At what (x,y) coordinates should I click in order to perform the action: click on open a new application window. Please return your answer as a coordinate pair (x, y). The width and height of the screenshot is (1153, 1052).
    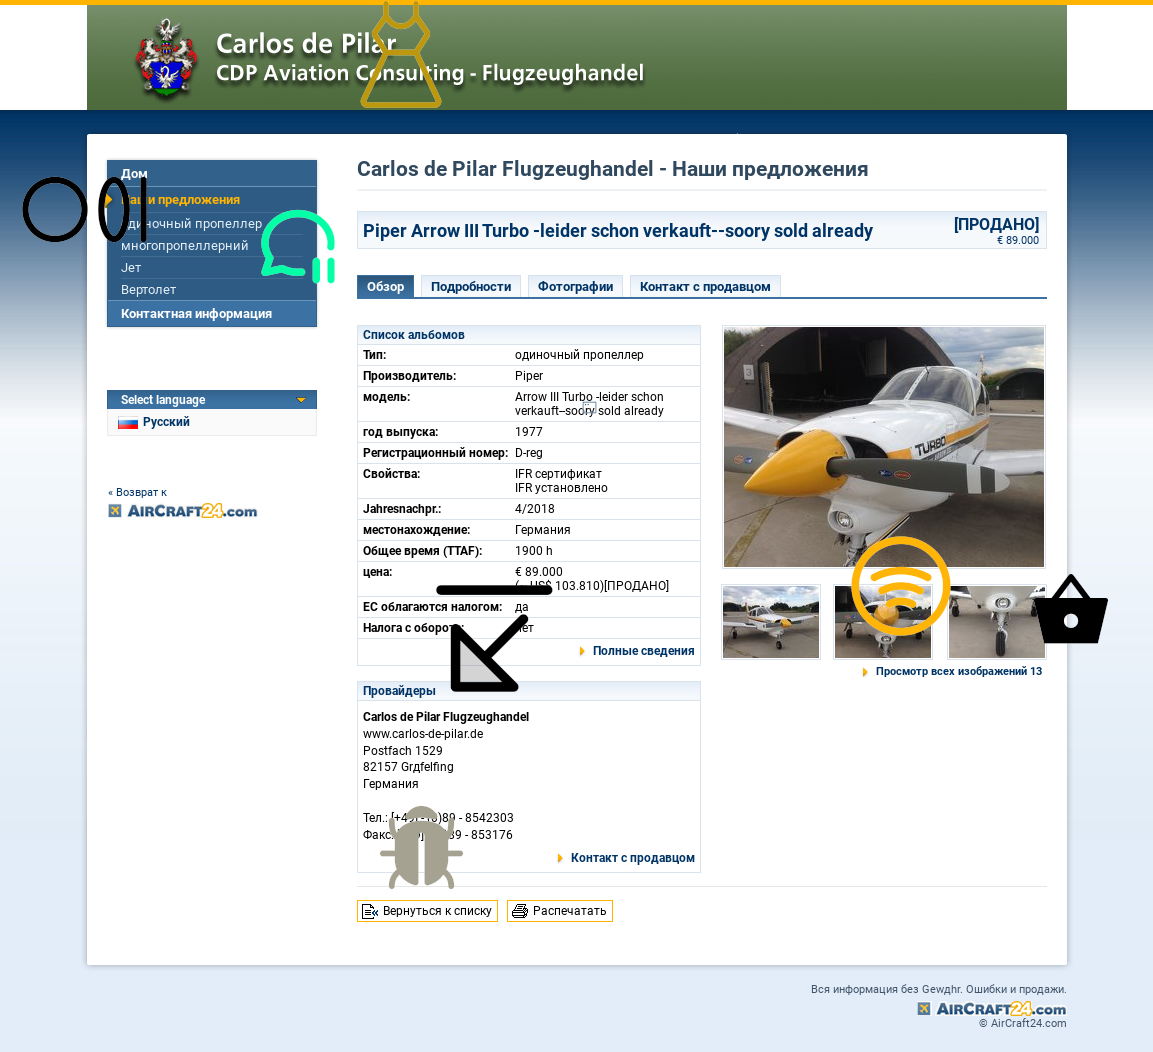
    Looking at the image, I should click on (589, 407).